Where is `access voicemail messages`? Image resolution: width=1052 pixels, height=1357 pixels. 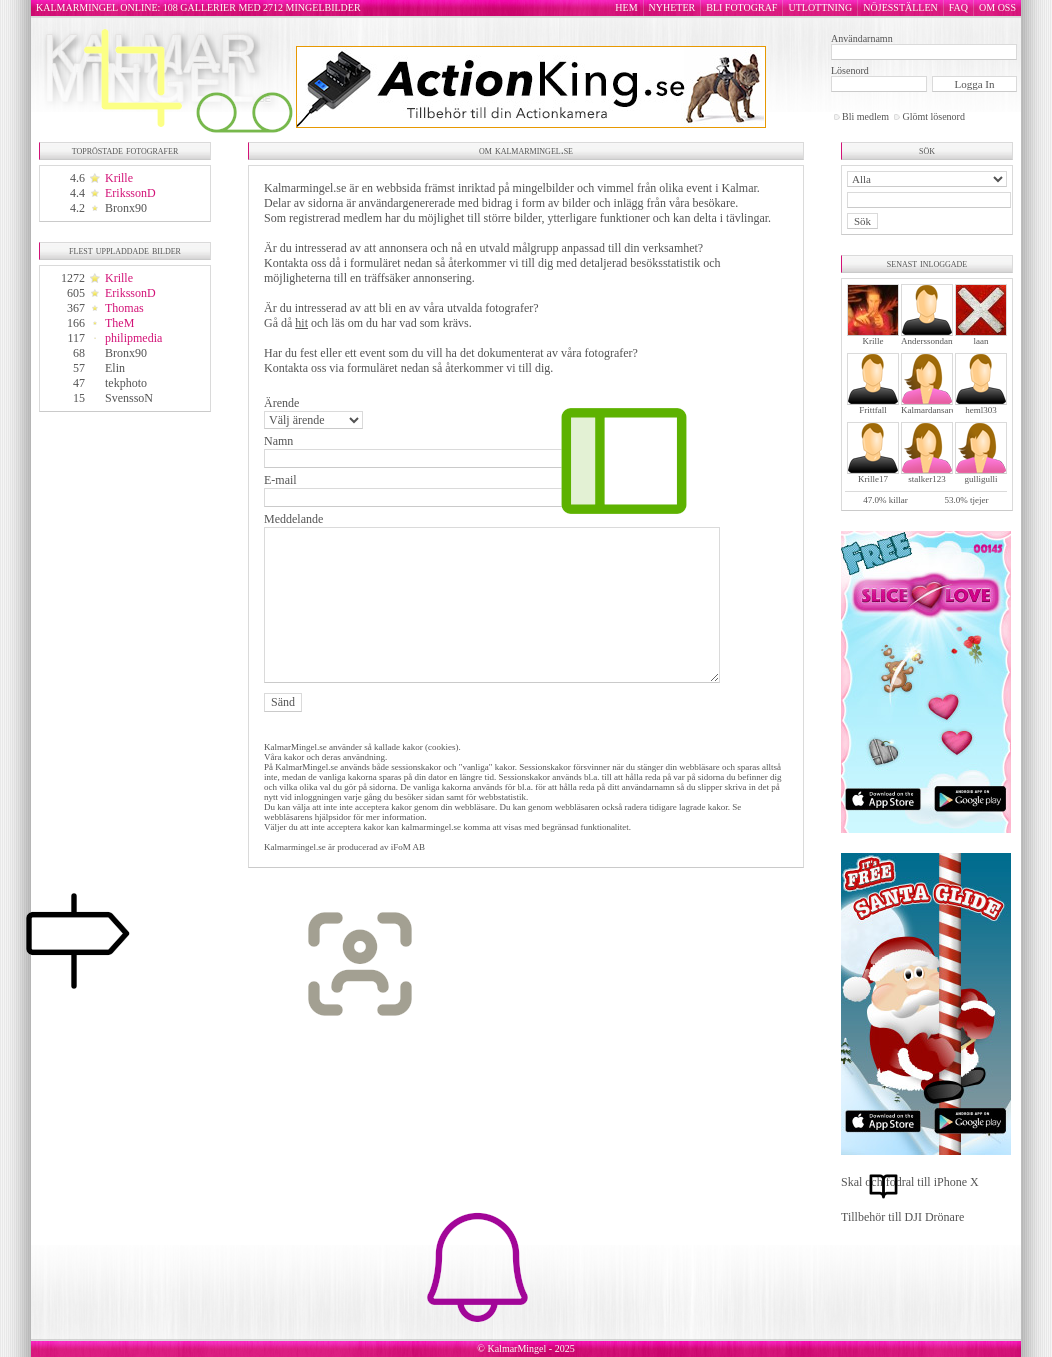
access voicemail messages is located at coordinates (244, 112).